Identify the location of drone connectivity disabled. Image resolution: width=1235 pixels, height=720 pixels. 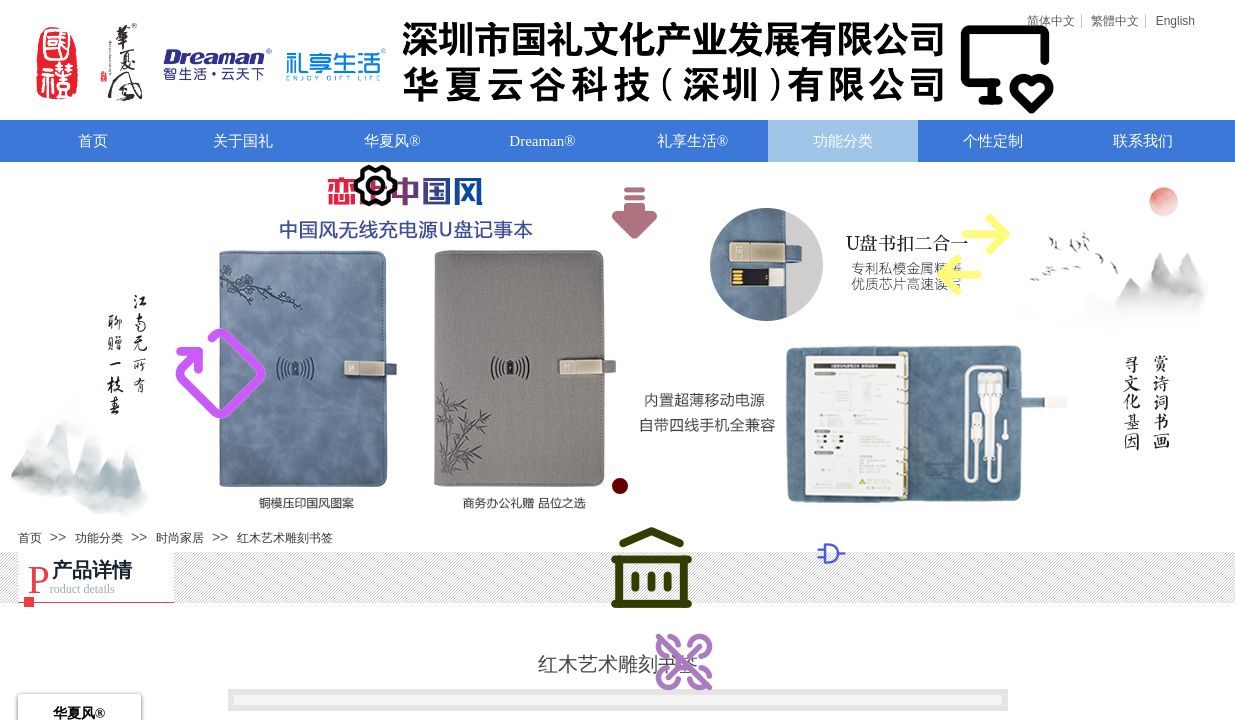
(684, 662).